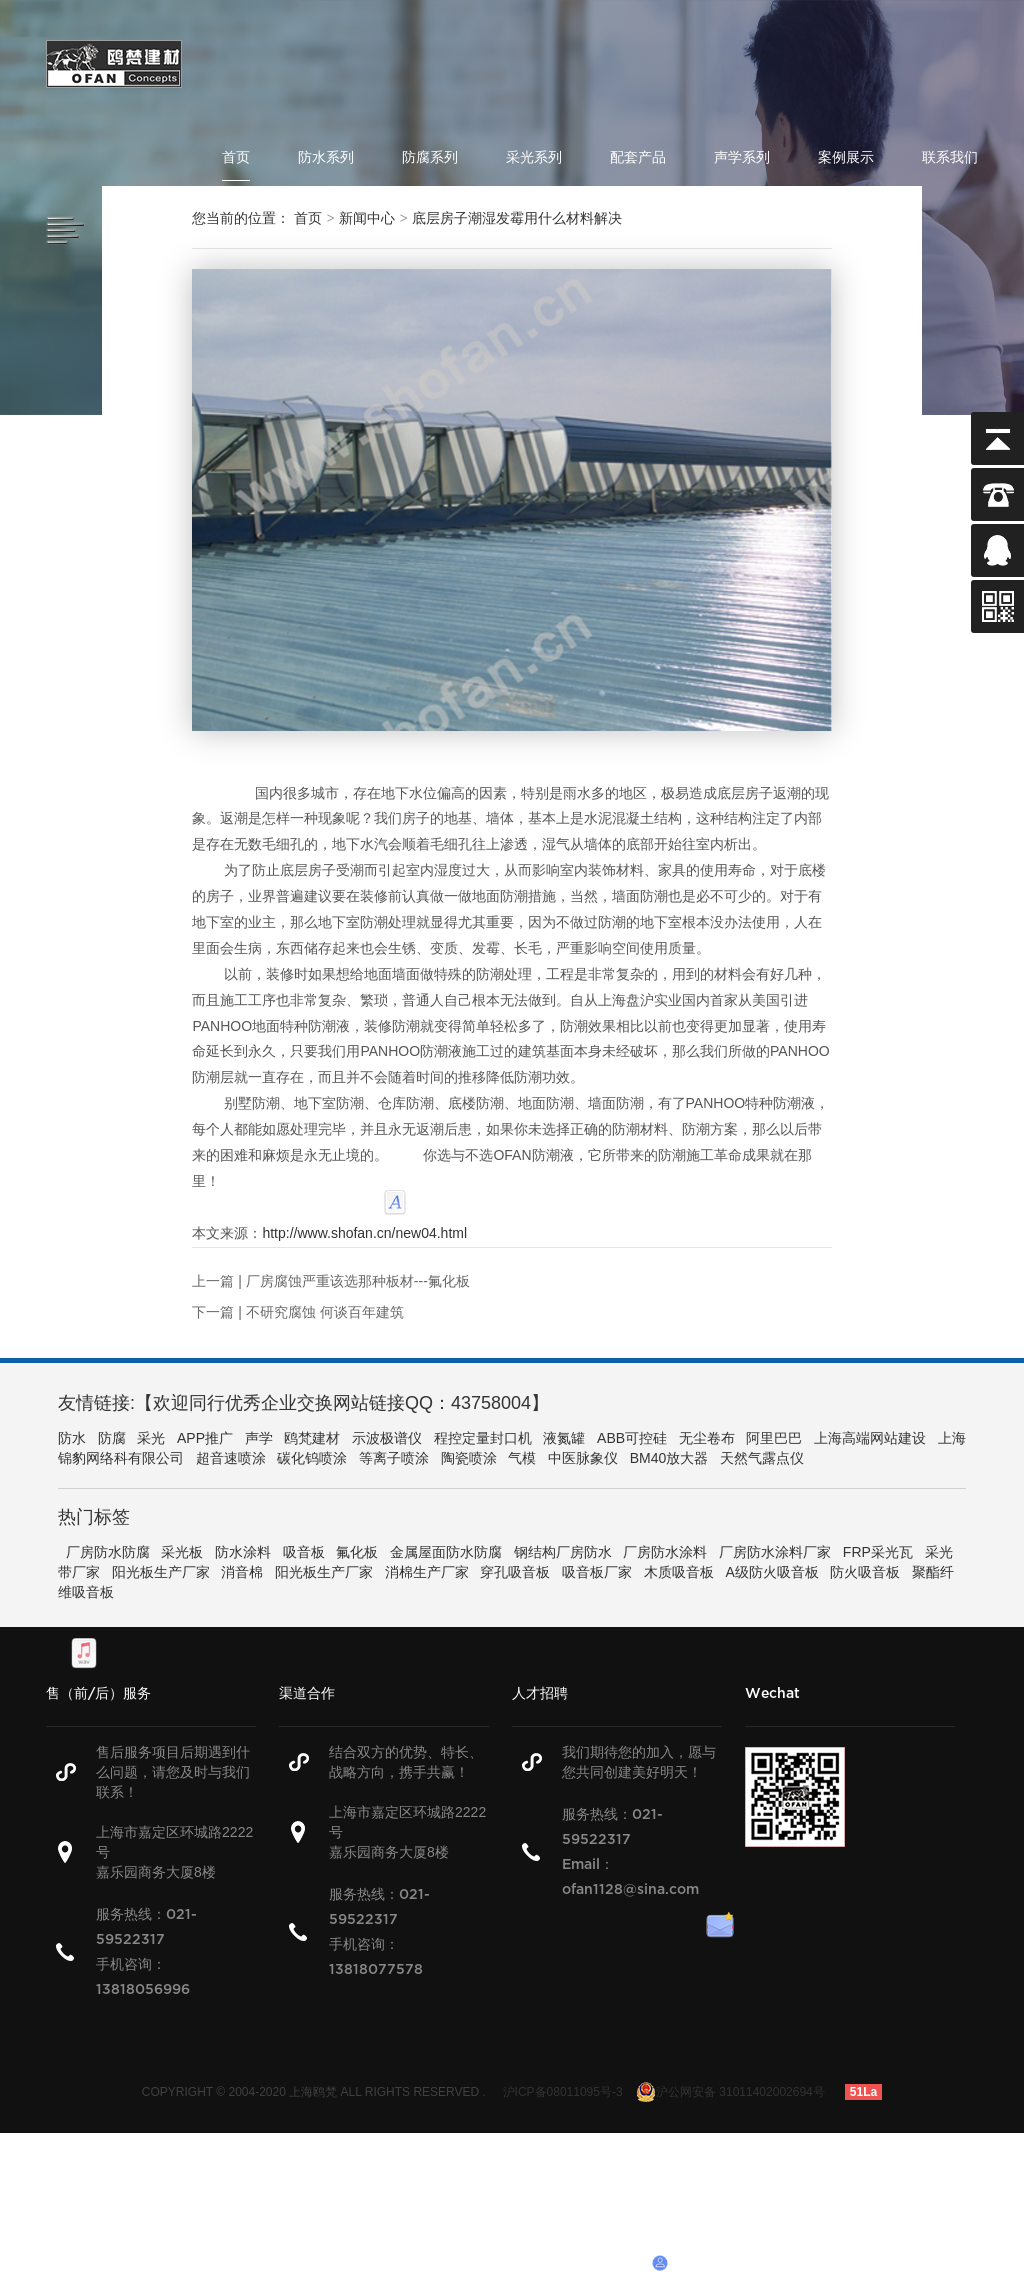  What do you see at coordinates (65, 230) in the screenshot?
I see `align text to the left margin` at bounding box center [65, 230].